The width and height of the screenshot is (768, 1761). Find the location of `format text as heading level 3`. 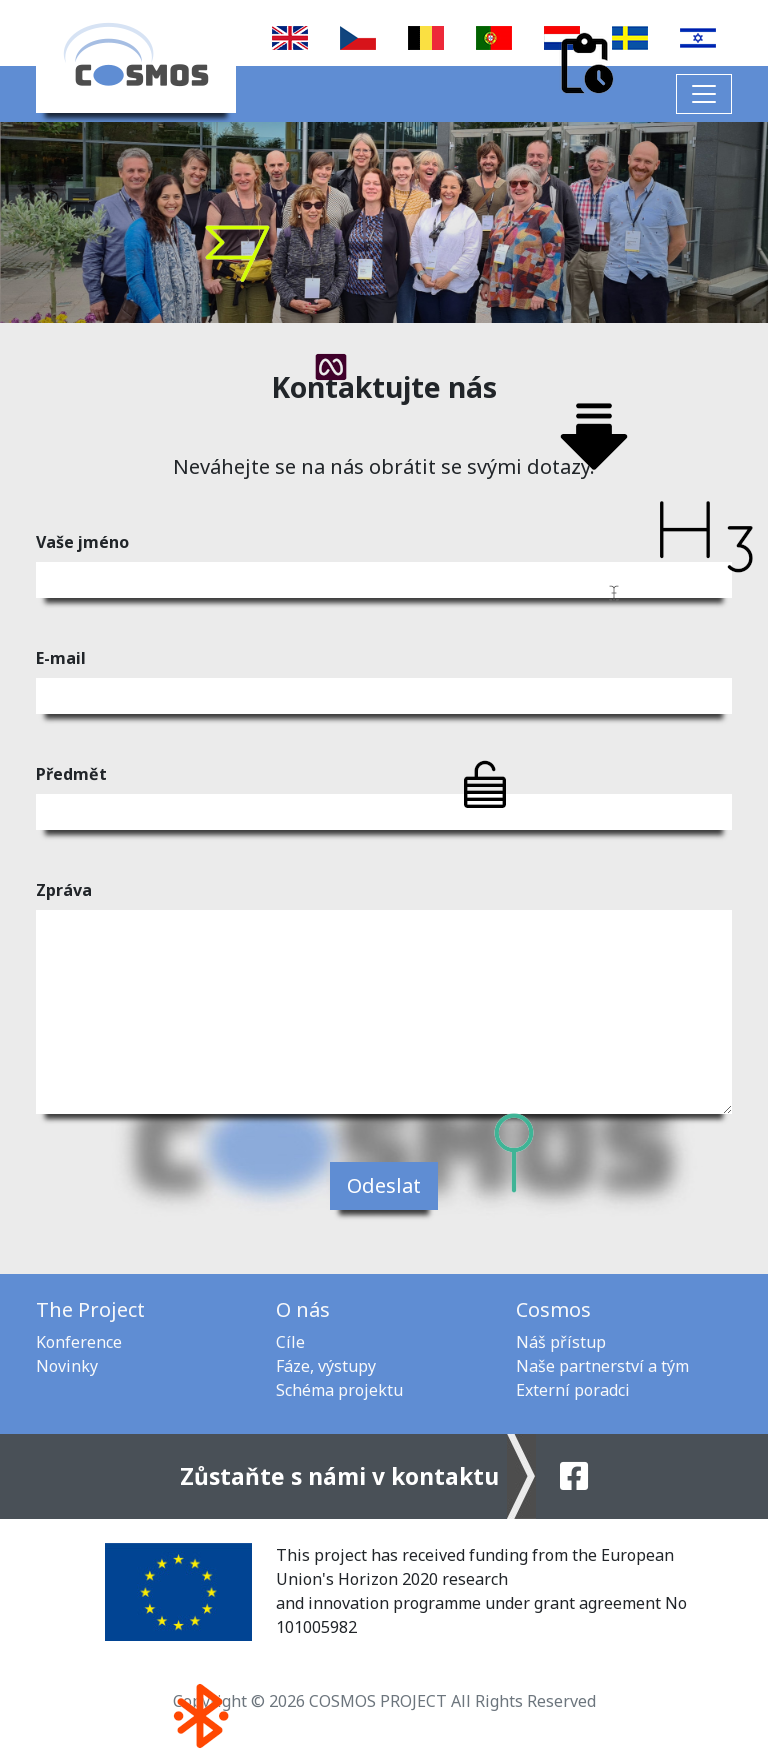

format text as heading level 3 is located at coordinates (701, 535).